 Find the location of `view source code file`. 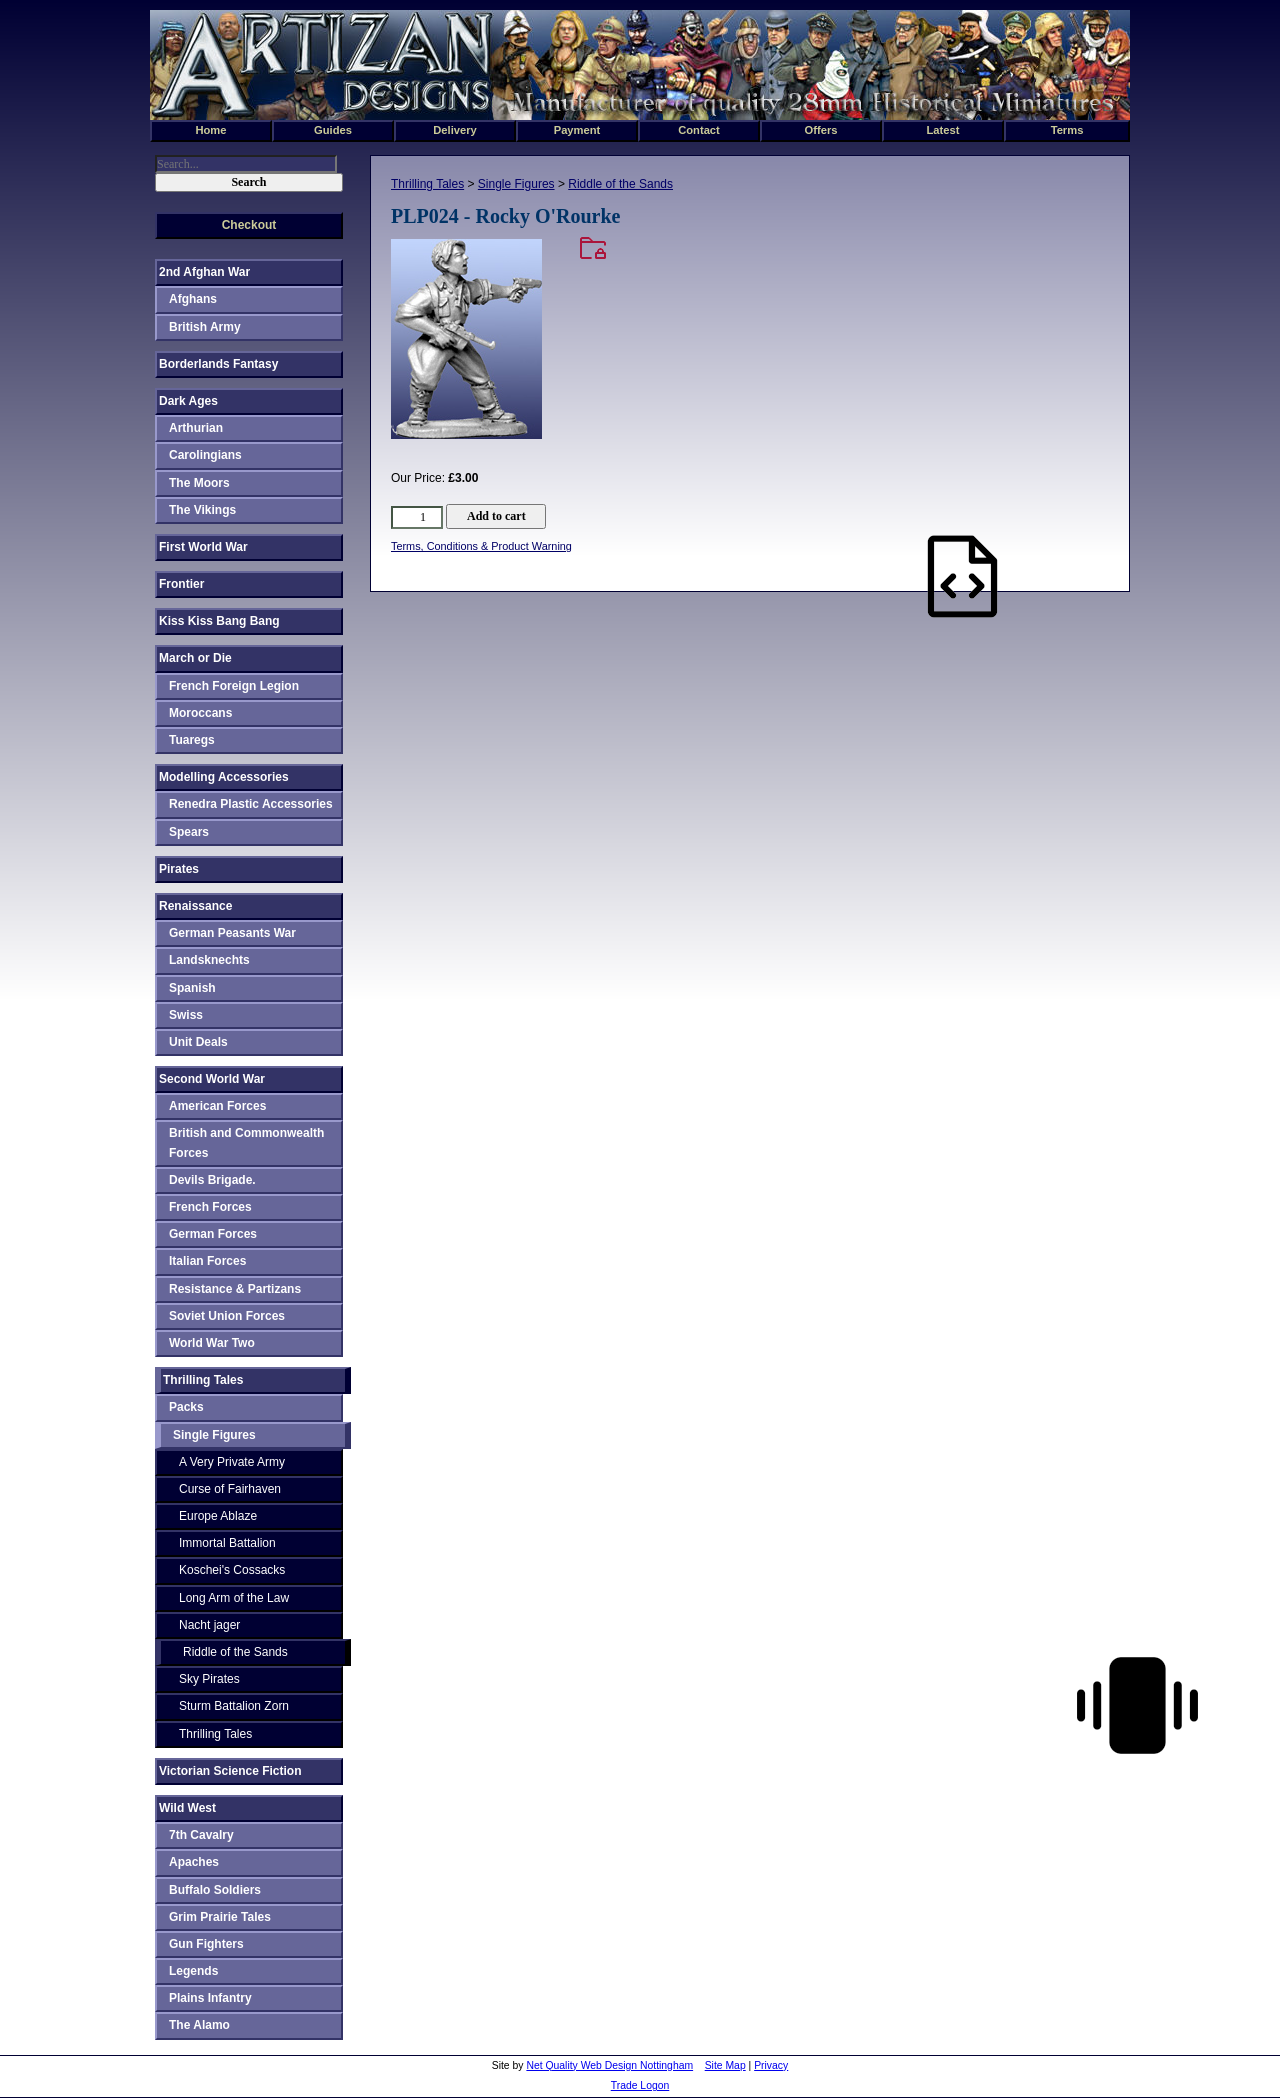

view source code file is located at coordinates (962, 576).